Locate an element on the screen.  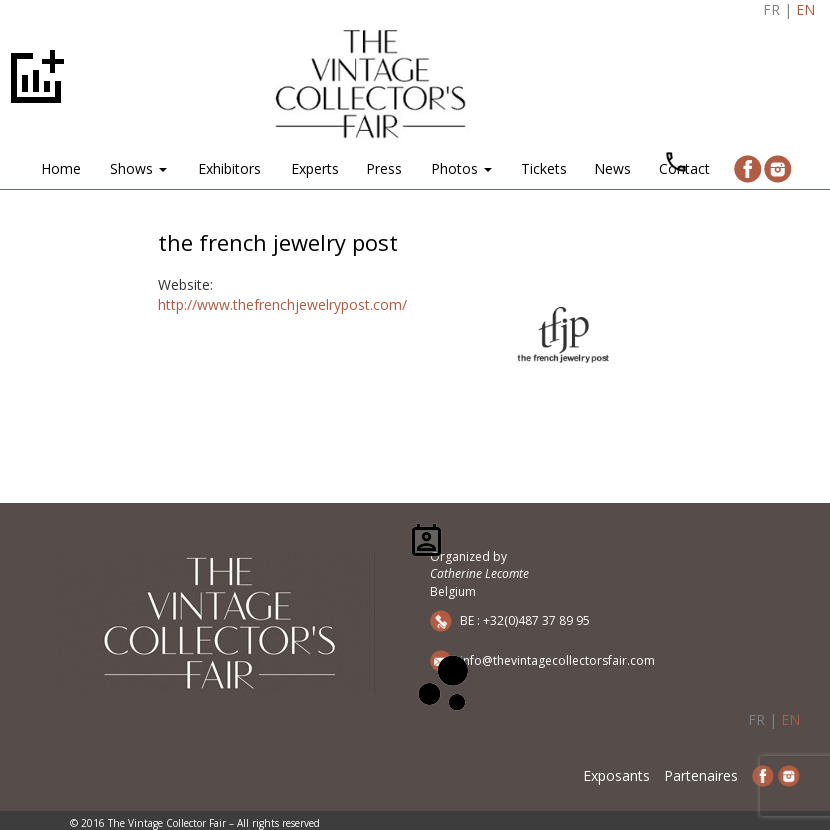
view bubble chart data visualization is located at coordinates (446, 683).